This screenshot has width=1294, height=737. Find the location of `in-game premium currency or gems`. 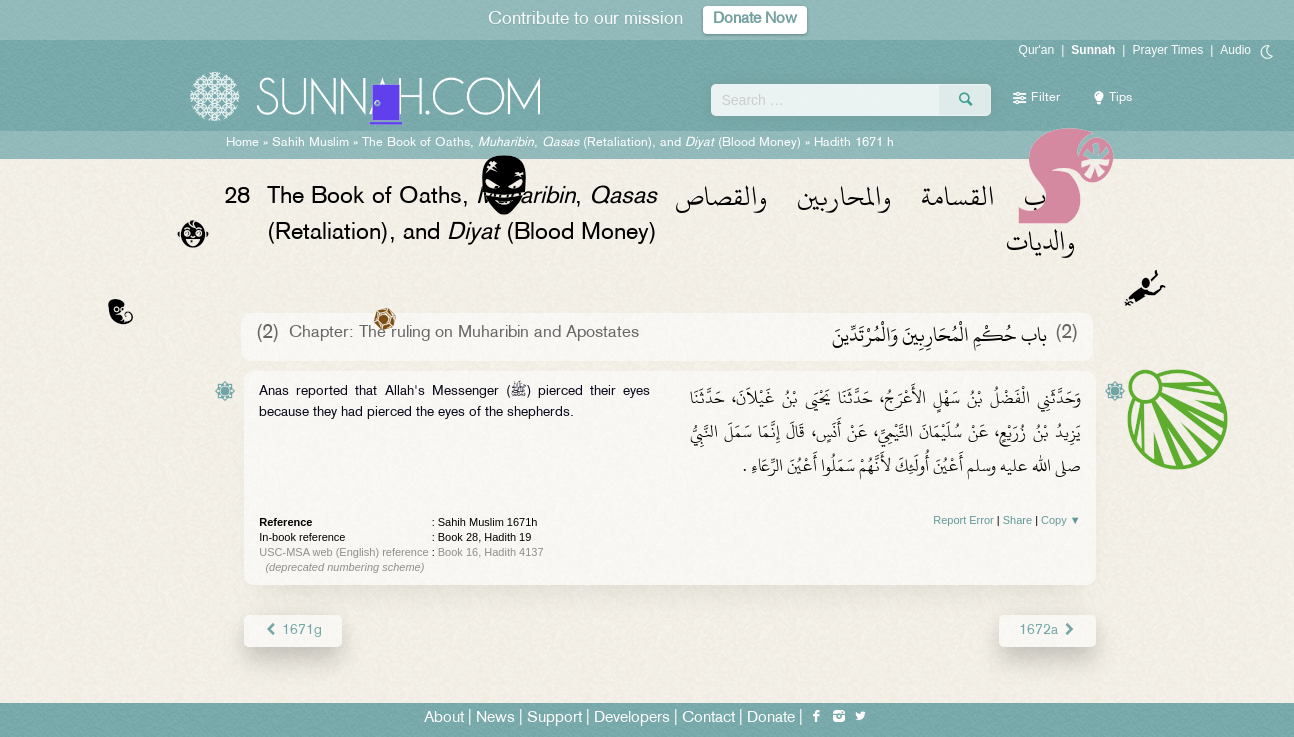

in-game premium currency or gems is located at coordinates (385, 319).